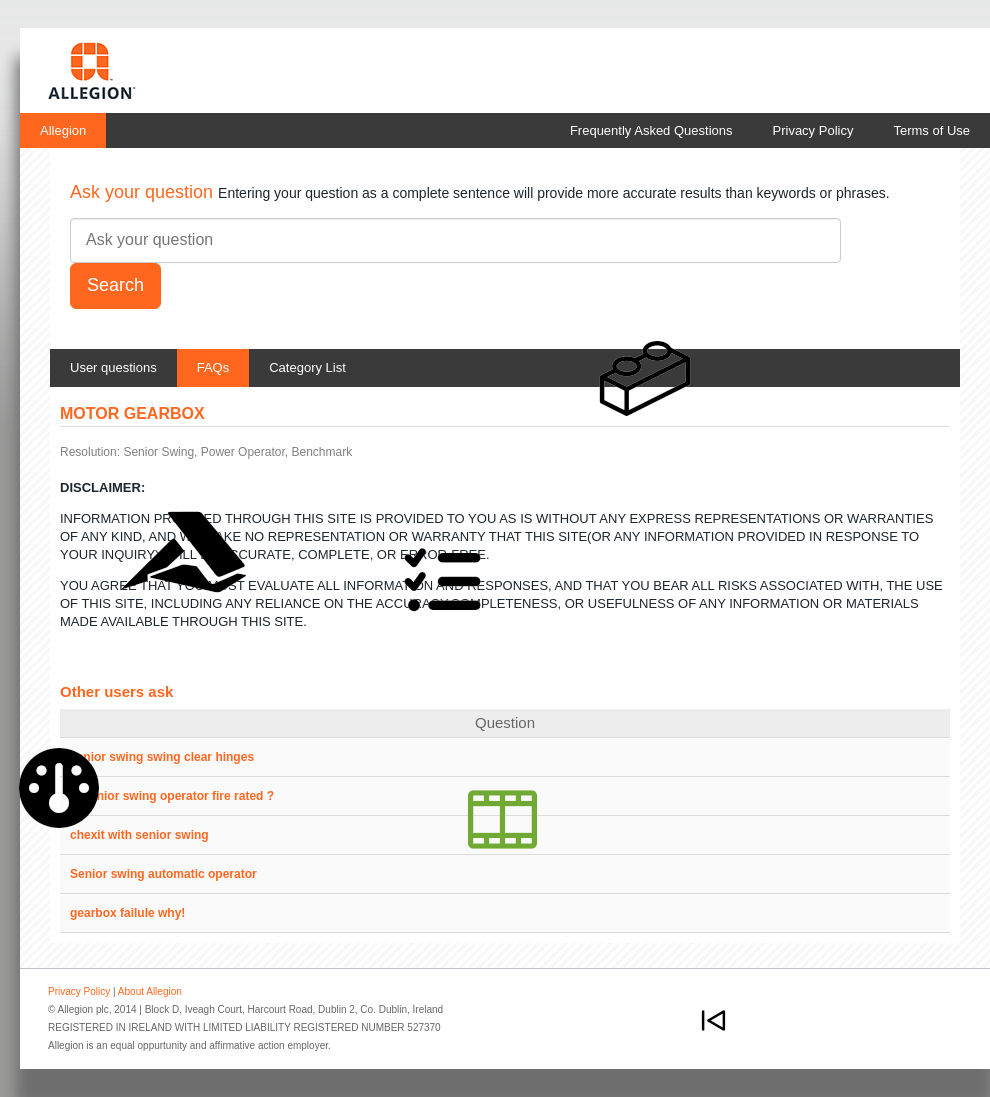 The width and height of the screenshot is (990, 1097). I want to click on view video or film content, so click(502, 819).